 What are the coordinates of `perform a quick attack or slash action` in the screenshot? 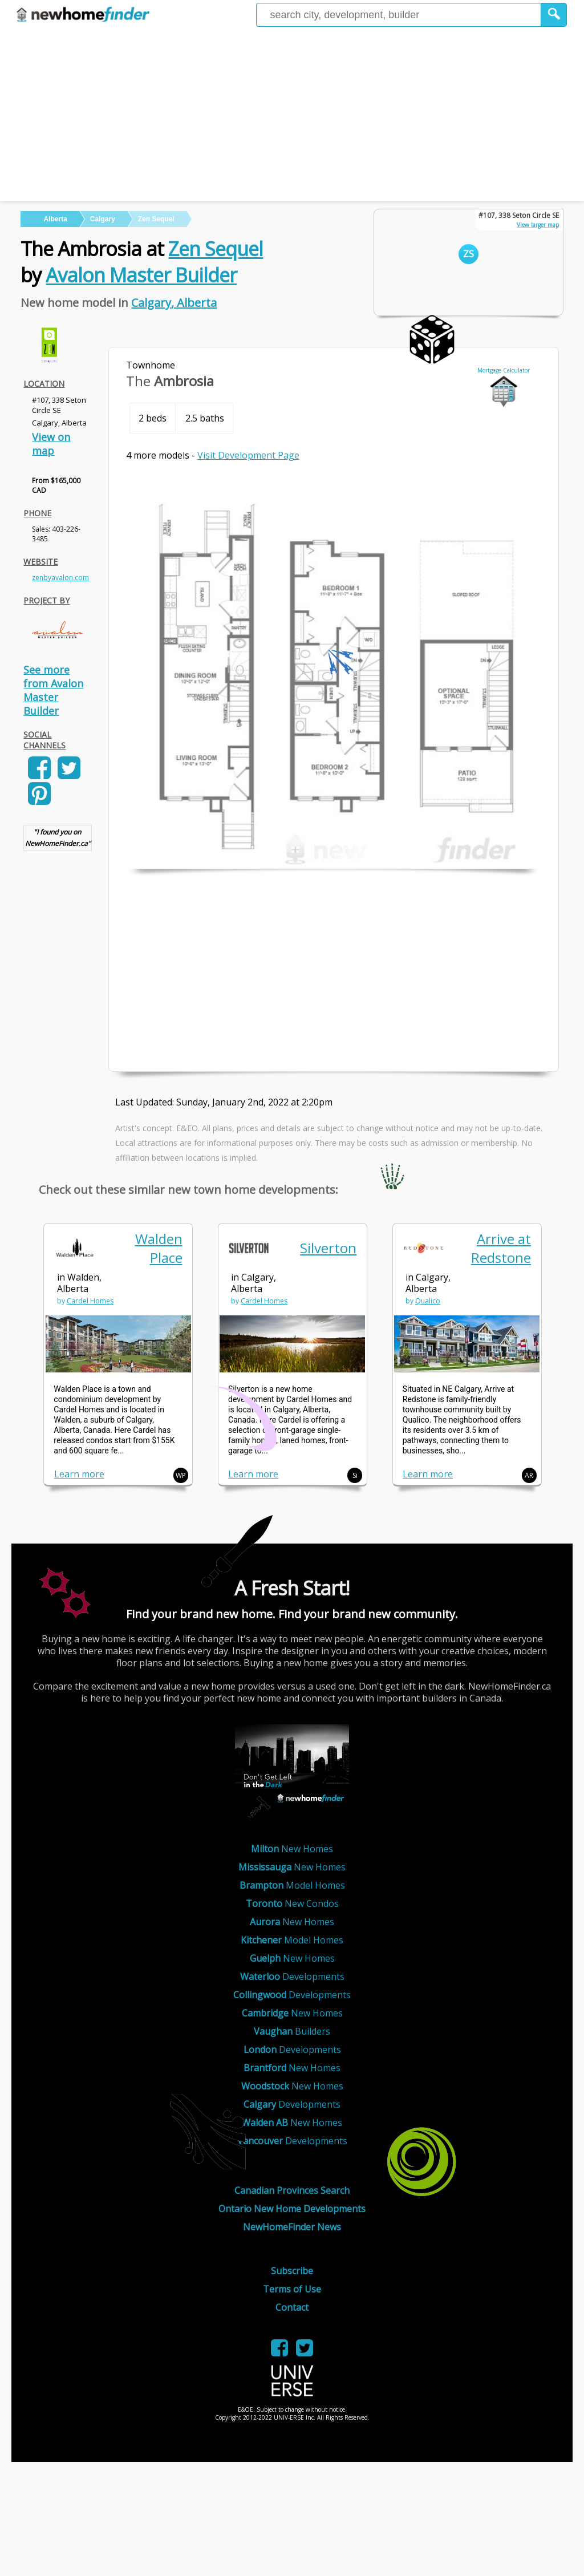 It's located at (244, 1419).